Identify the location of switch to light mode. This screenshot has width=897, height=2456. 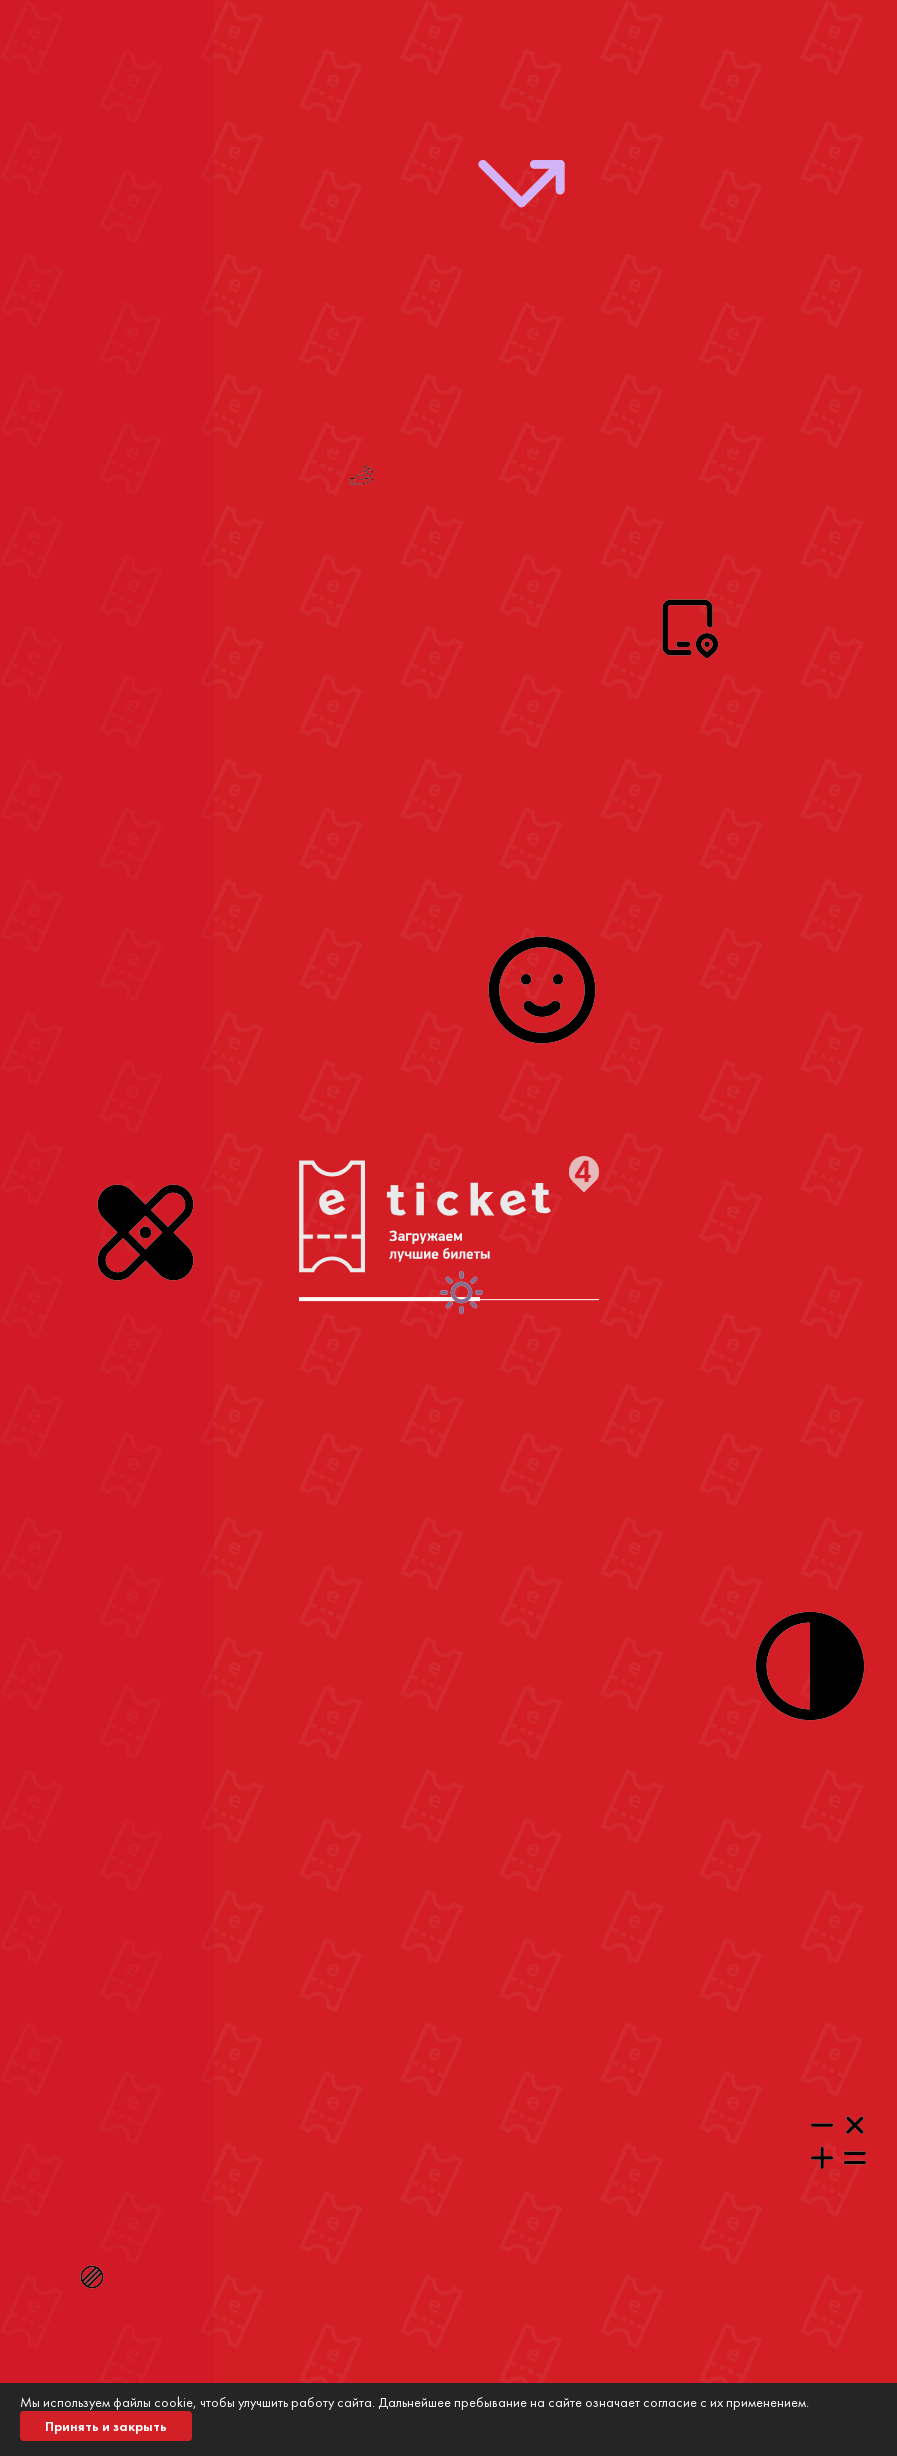
(461, 1292).